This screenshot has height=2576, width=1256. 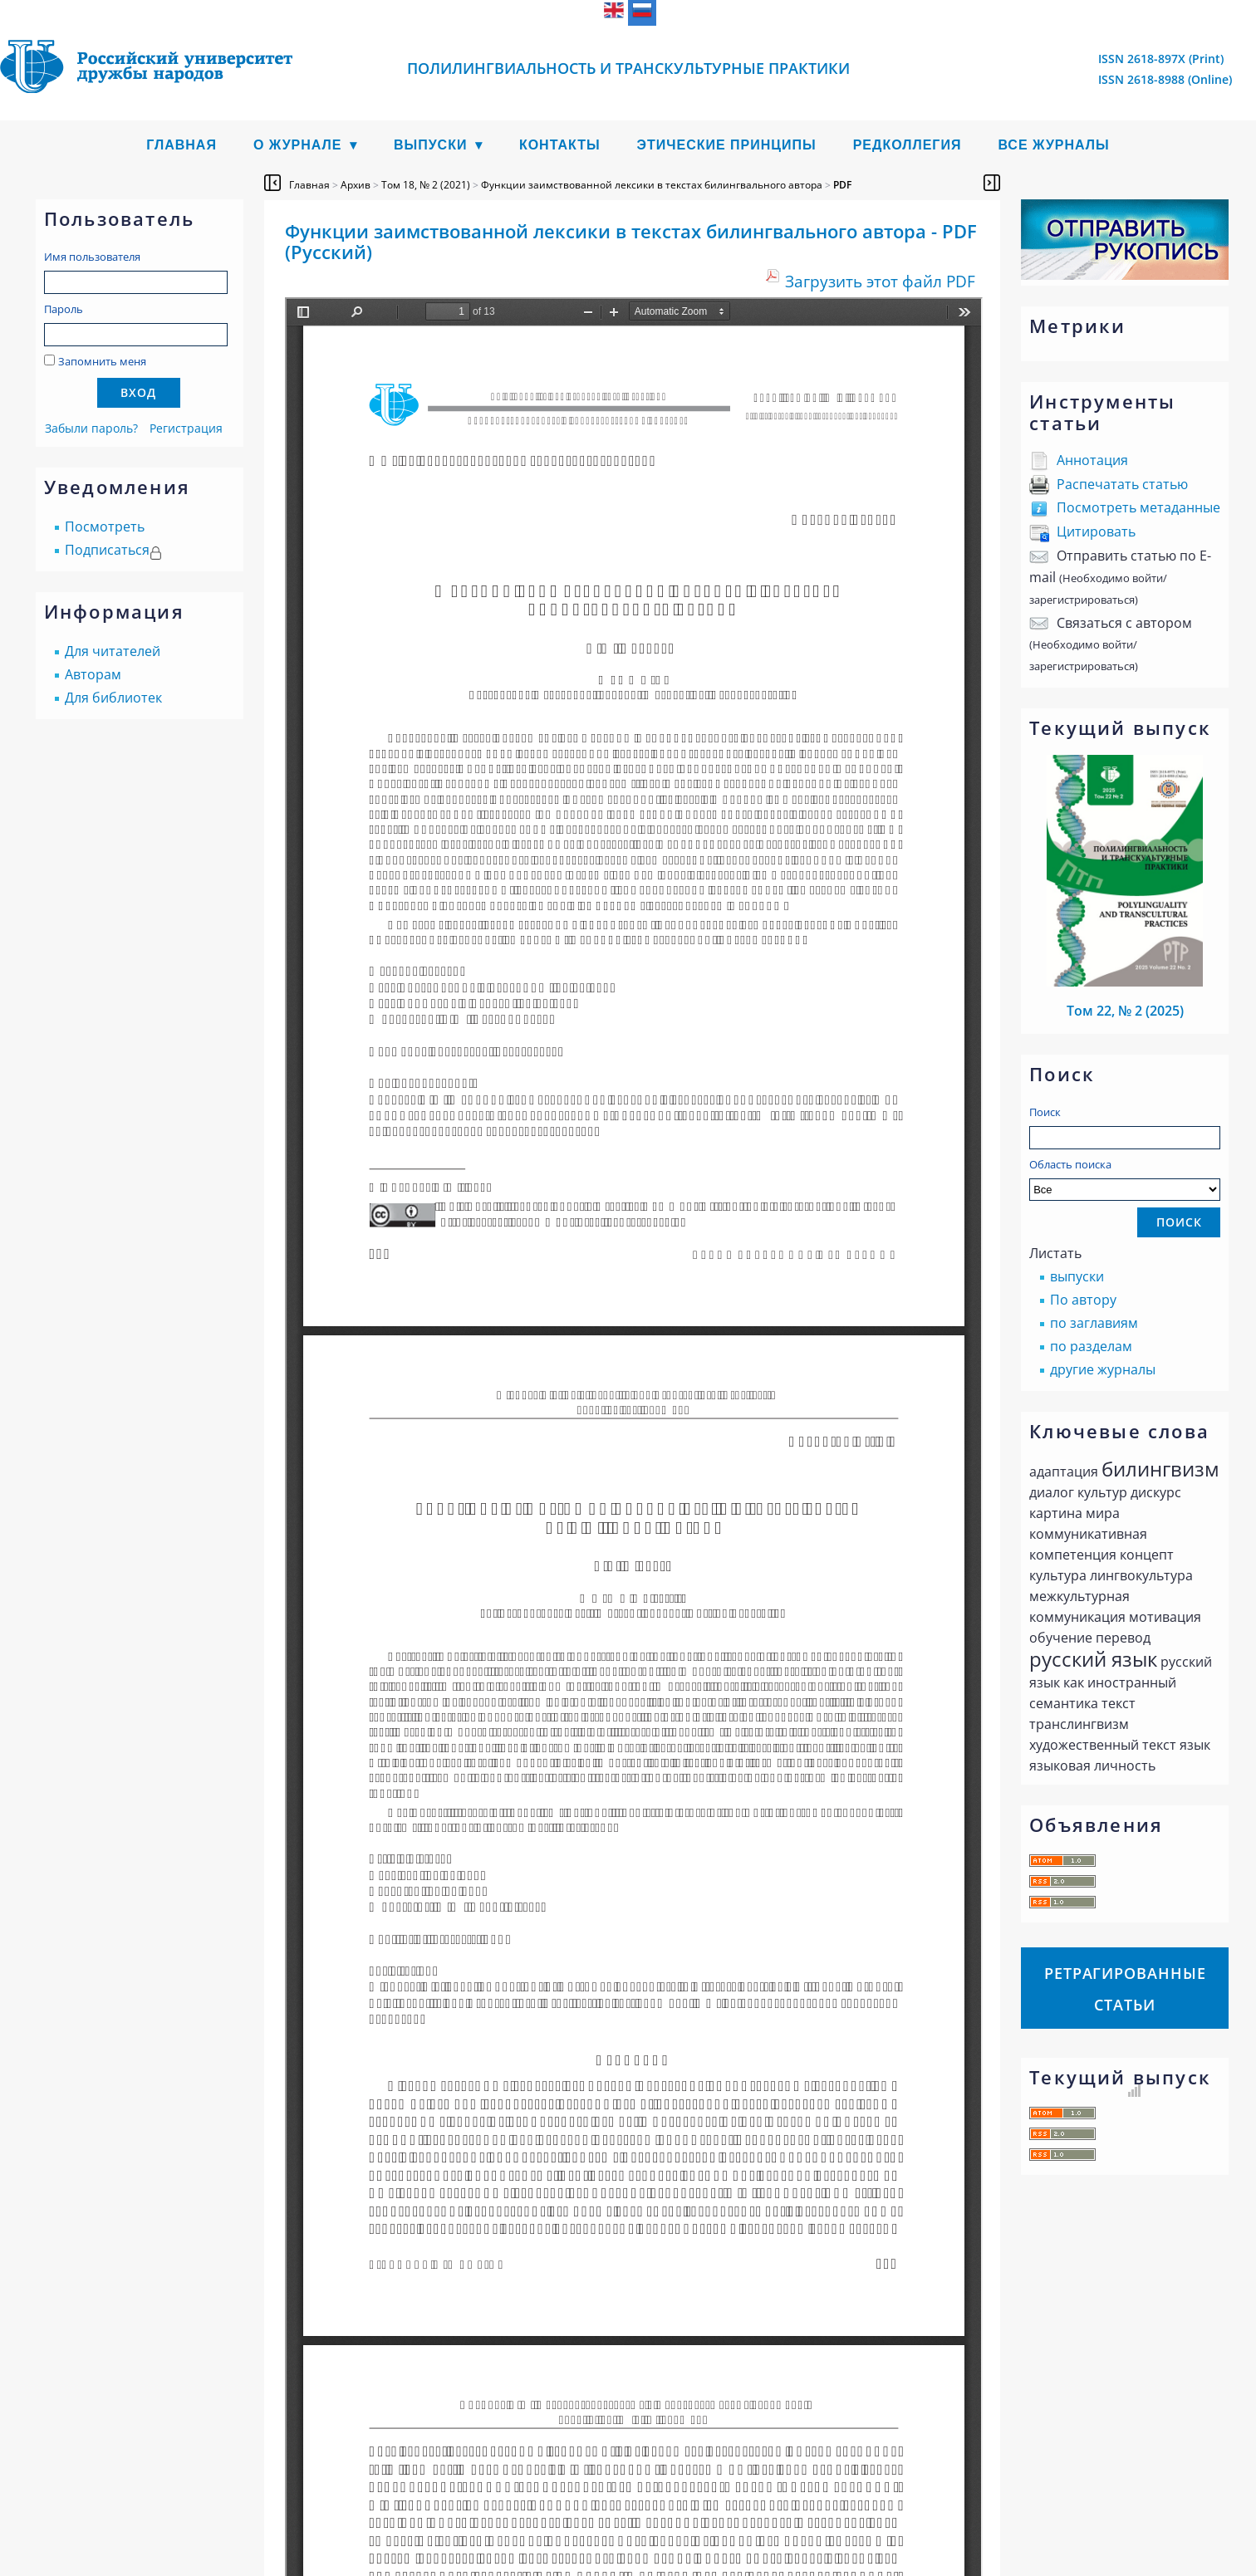 I want to click on cellular signal excellent symbol network symbol, so click(x=1135, y=2091).